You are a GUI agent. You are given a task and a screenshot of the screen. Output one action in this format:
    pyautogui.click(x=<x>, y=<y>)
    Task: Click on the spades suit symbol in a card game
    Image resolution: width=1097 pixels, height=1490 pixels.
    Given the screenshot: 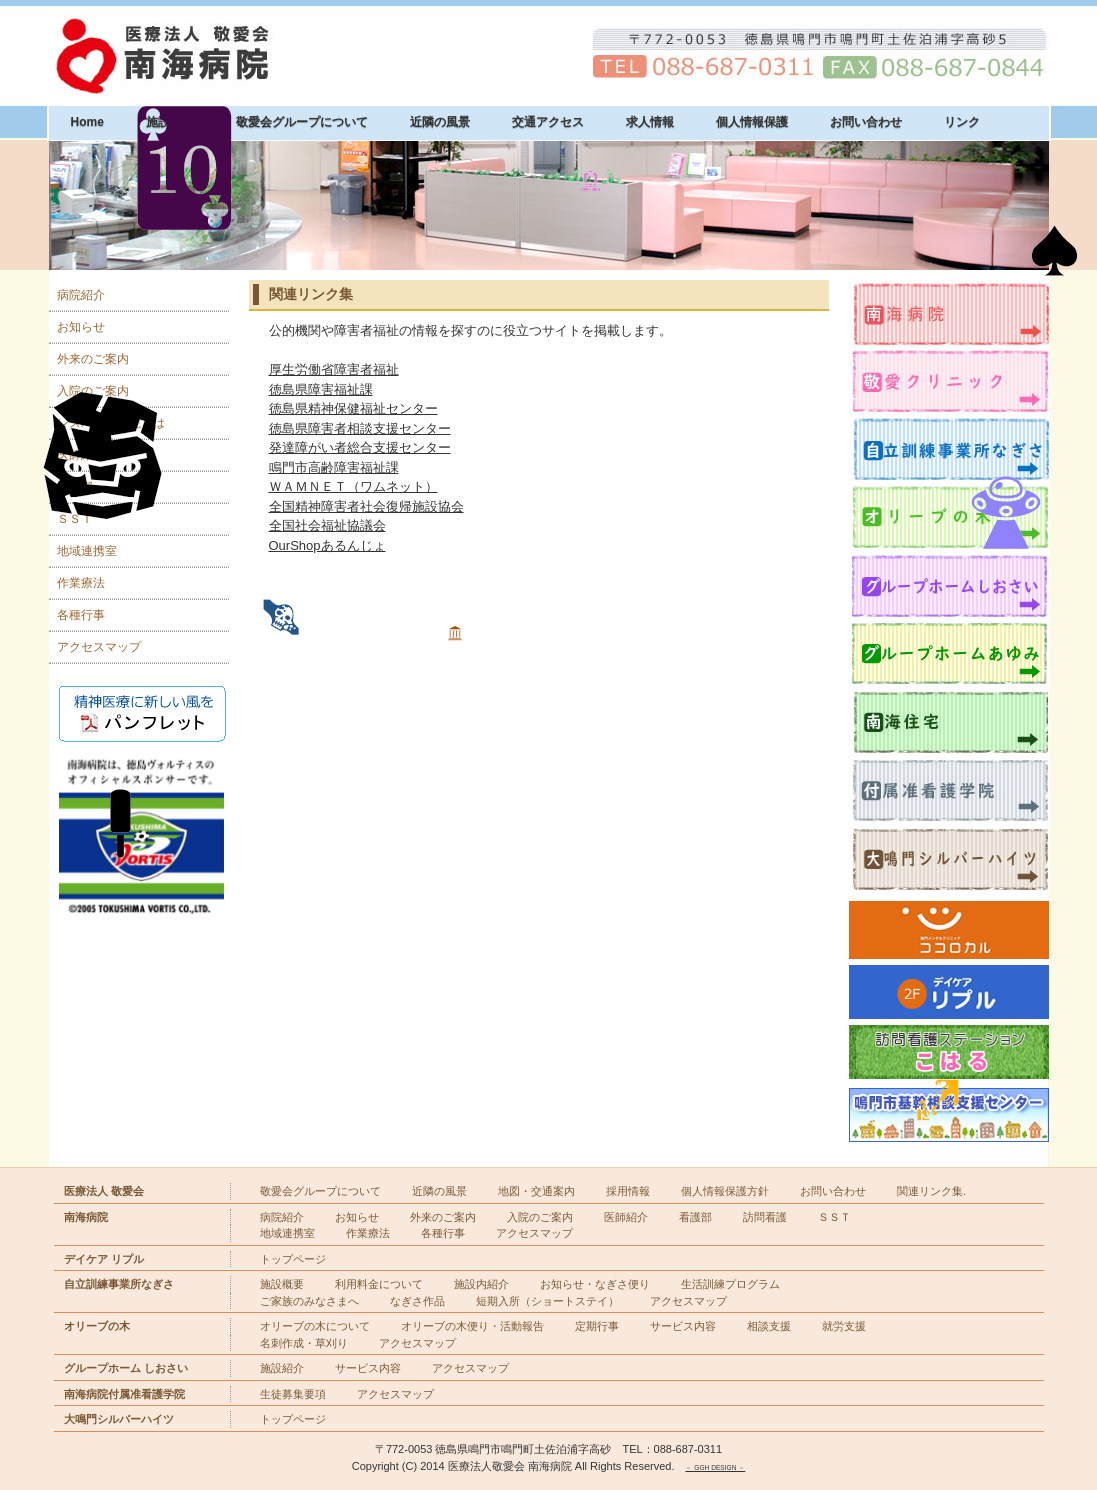 What is the action you would take?
    pyautogui.click(x=1054, y=250)
    